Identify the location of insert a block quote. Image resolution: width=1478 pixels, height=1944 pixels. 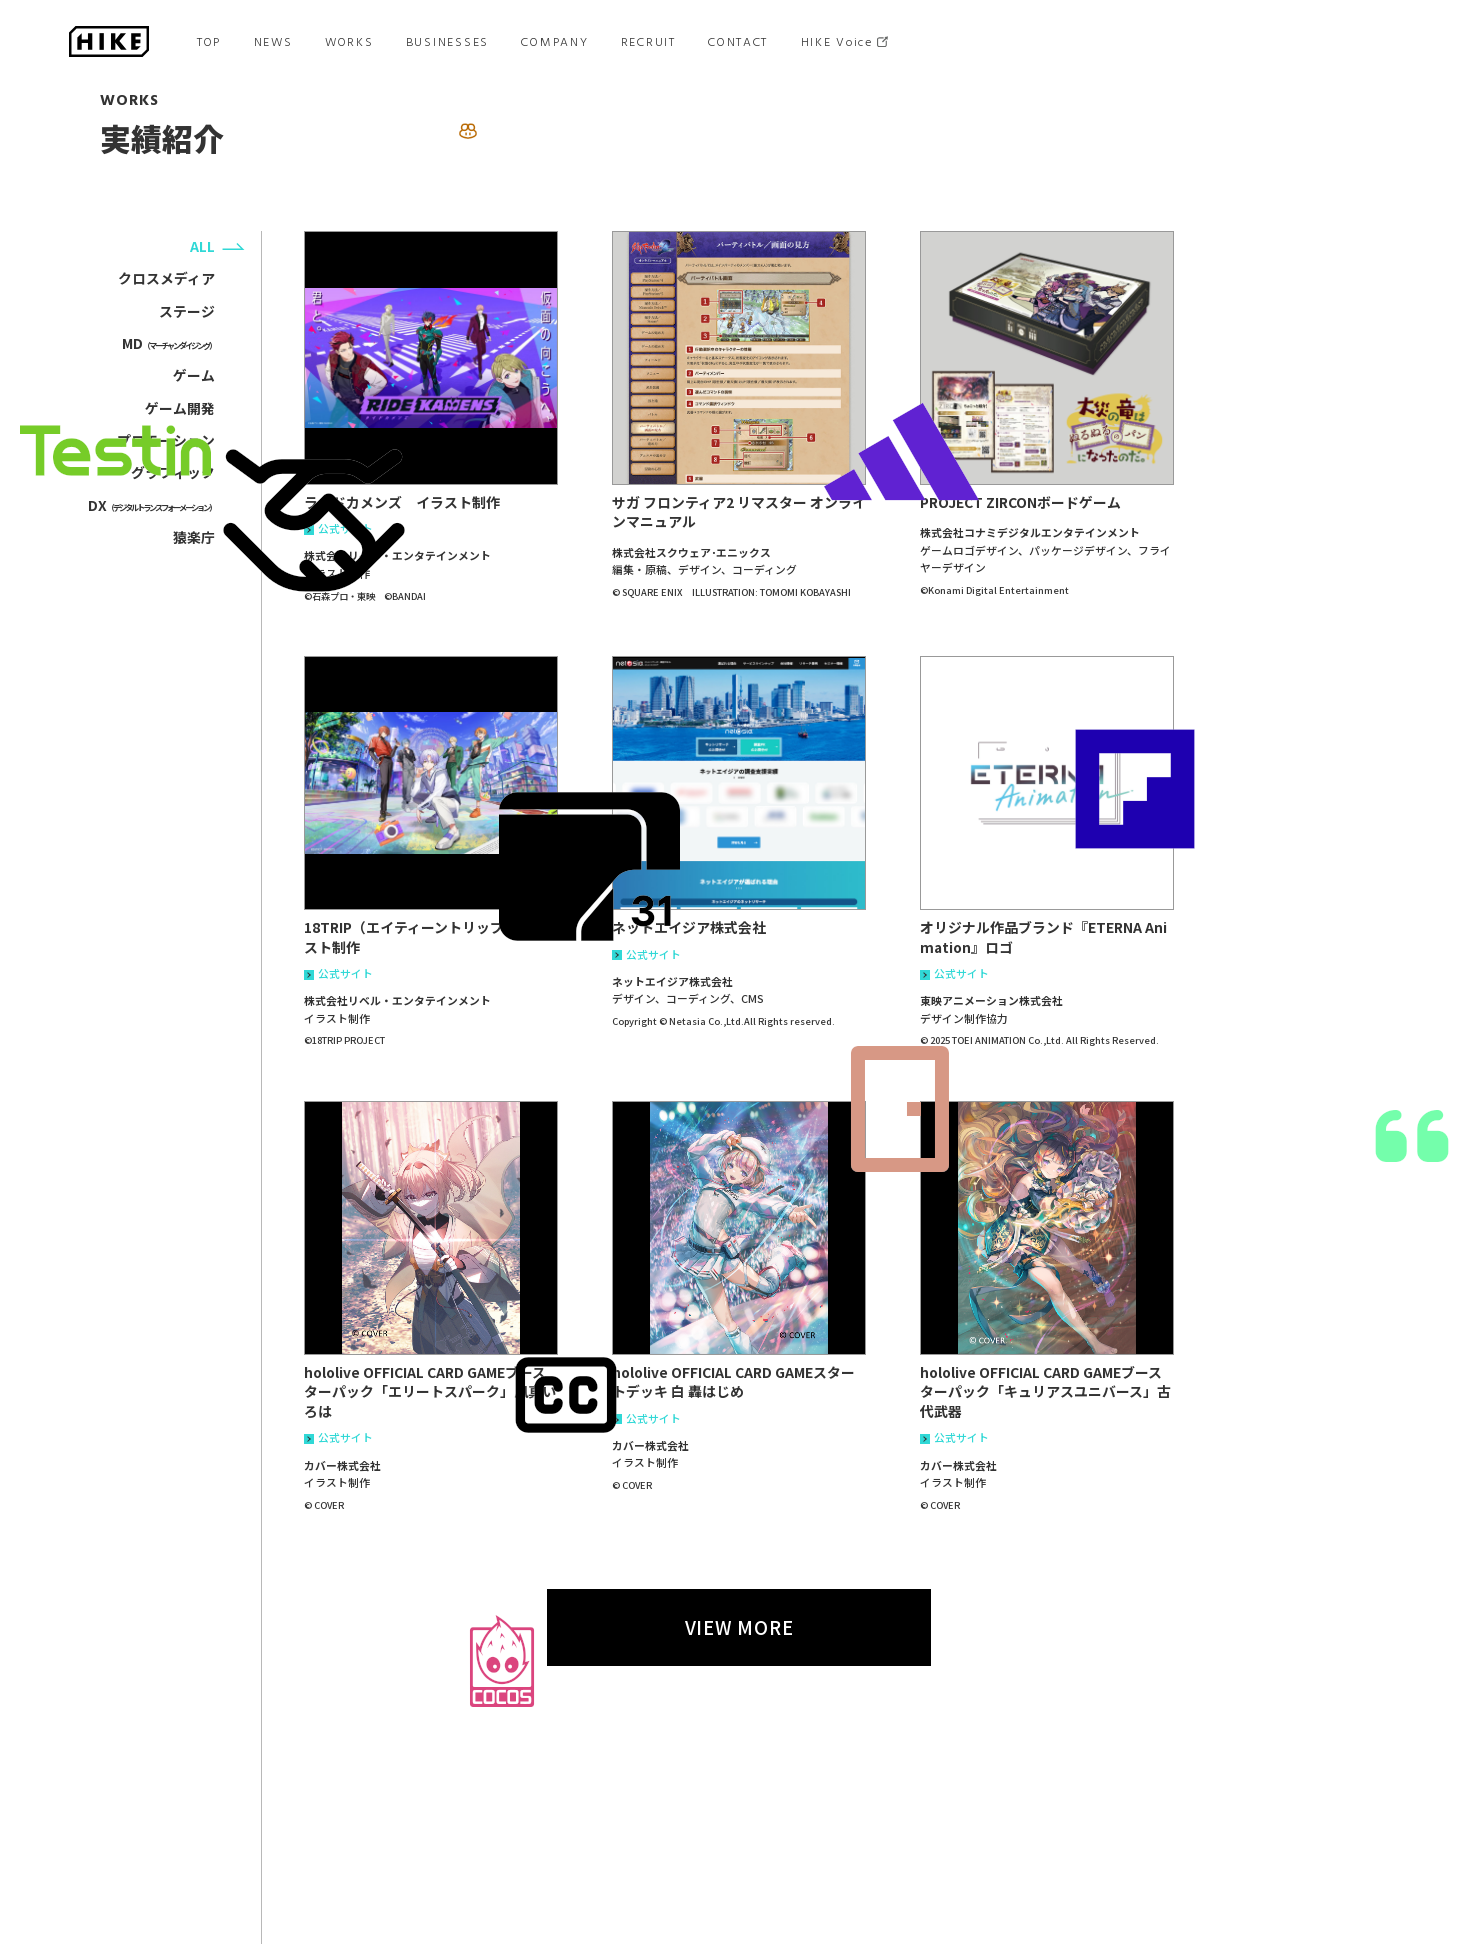
(1412, 1136).